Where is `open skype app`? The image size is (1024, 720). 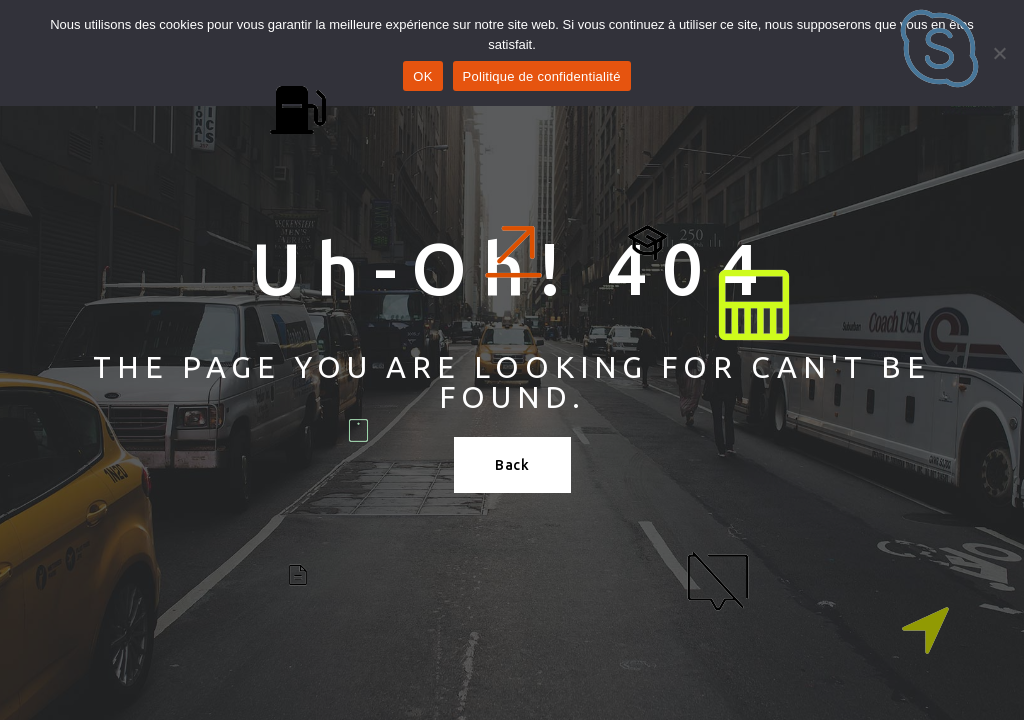
open skype app is located at coordinates (939, 48).